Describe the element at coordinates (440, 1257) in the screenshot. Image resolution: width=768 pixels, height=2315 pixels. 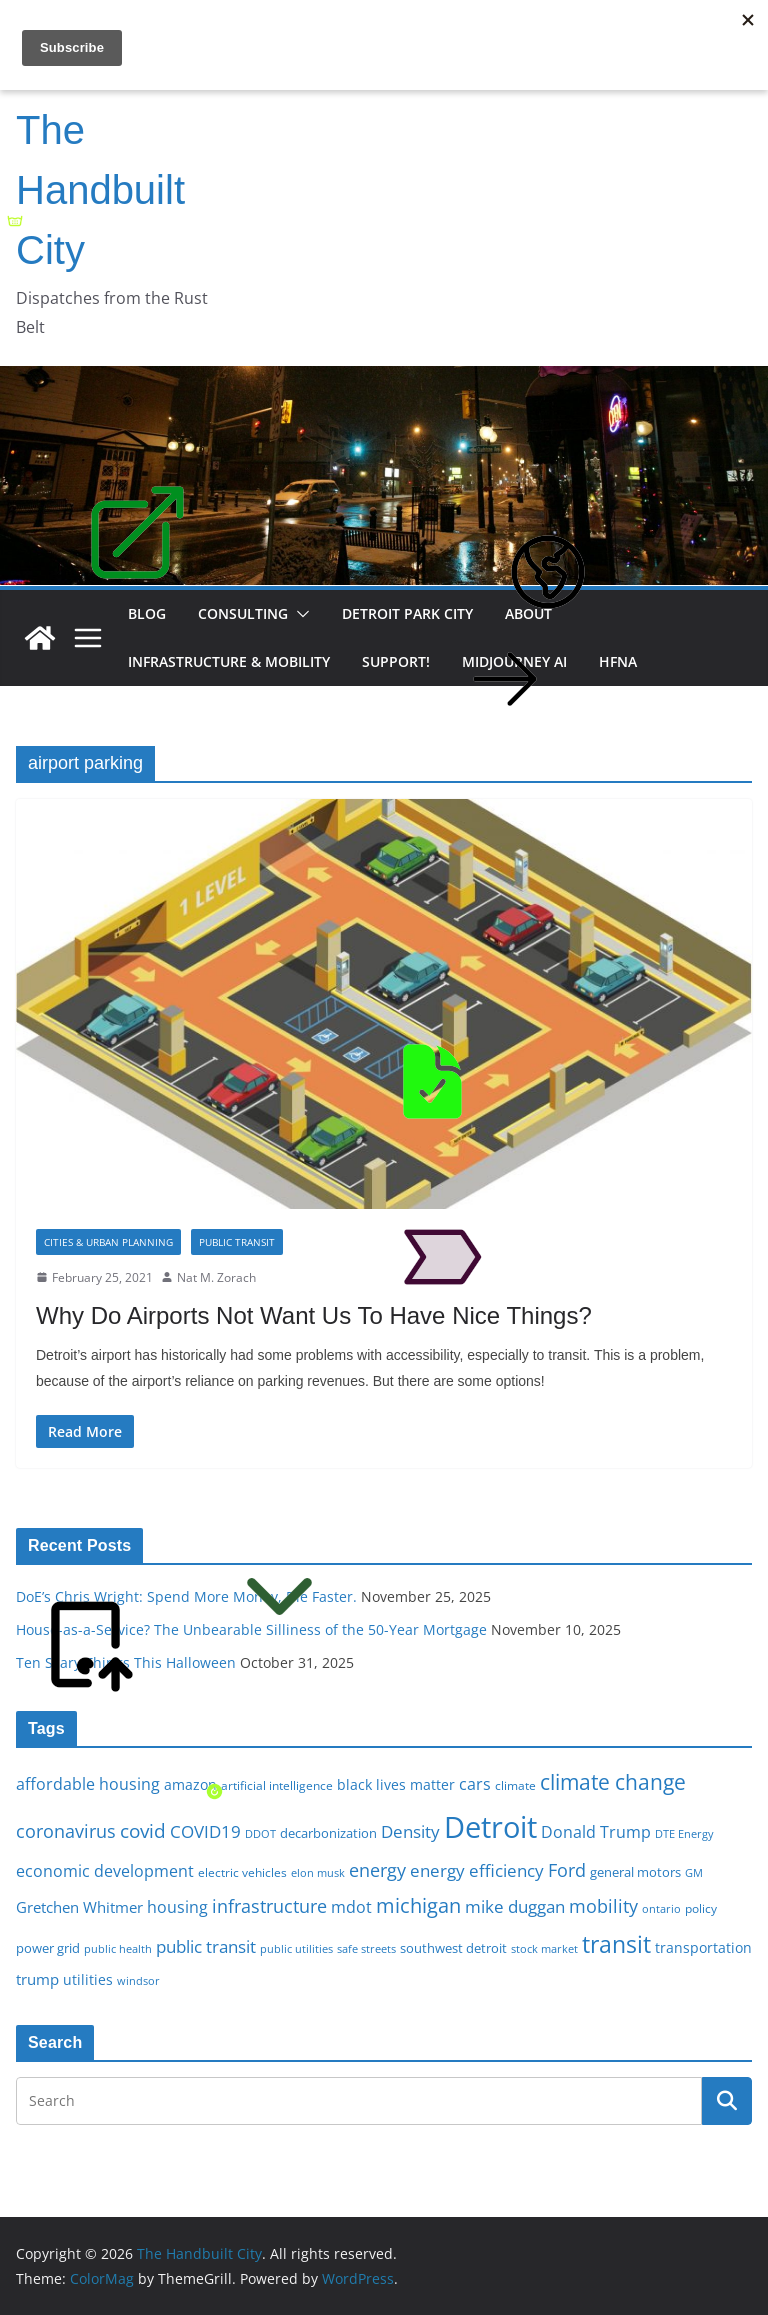
I see `apply a label or tag to an item` at that location.